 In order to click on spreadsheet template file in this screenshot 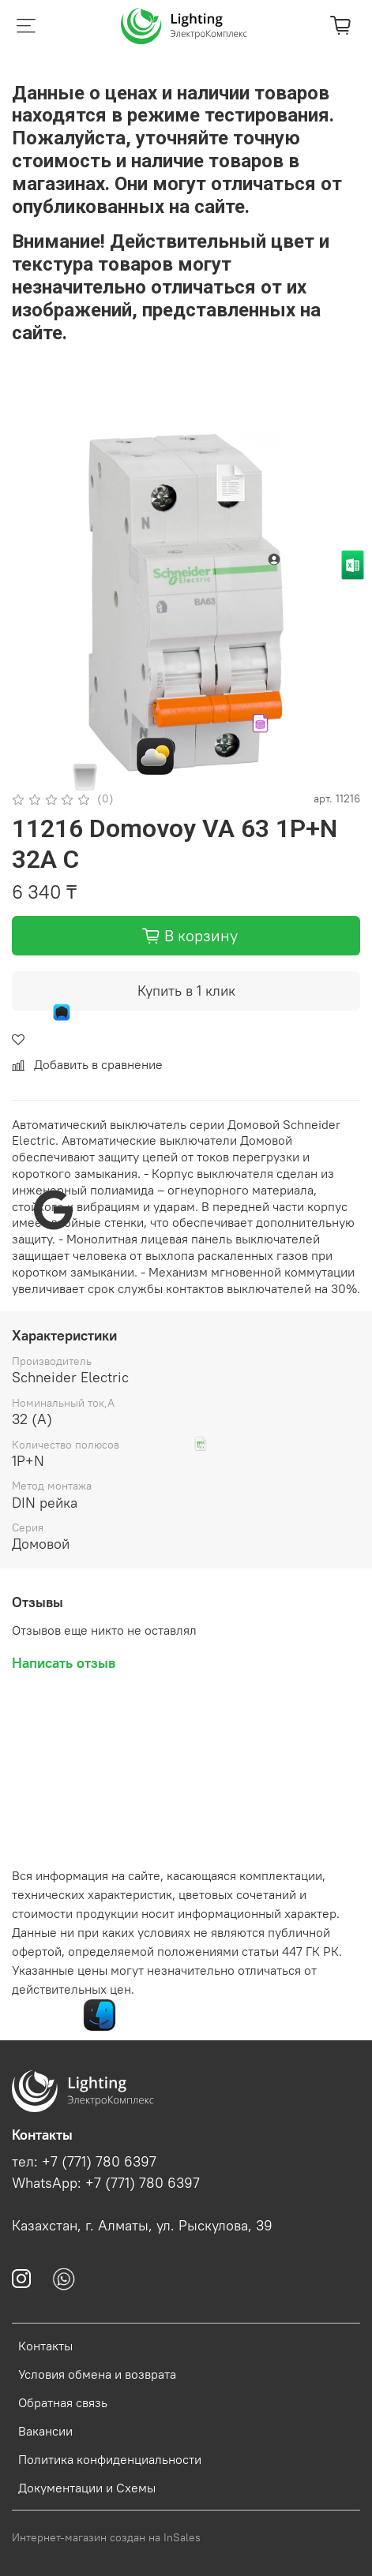, I will do `click(352, 565)`.